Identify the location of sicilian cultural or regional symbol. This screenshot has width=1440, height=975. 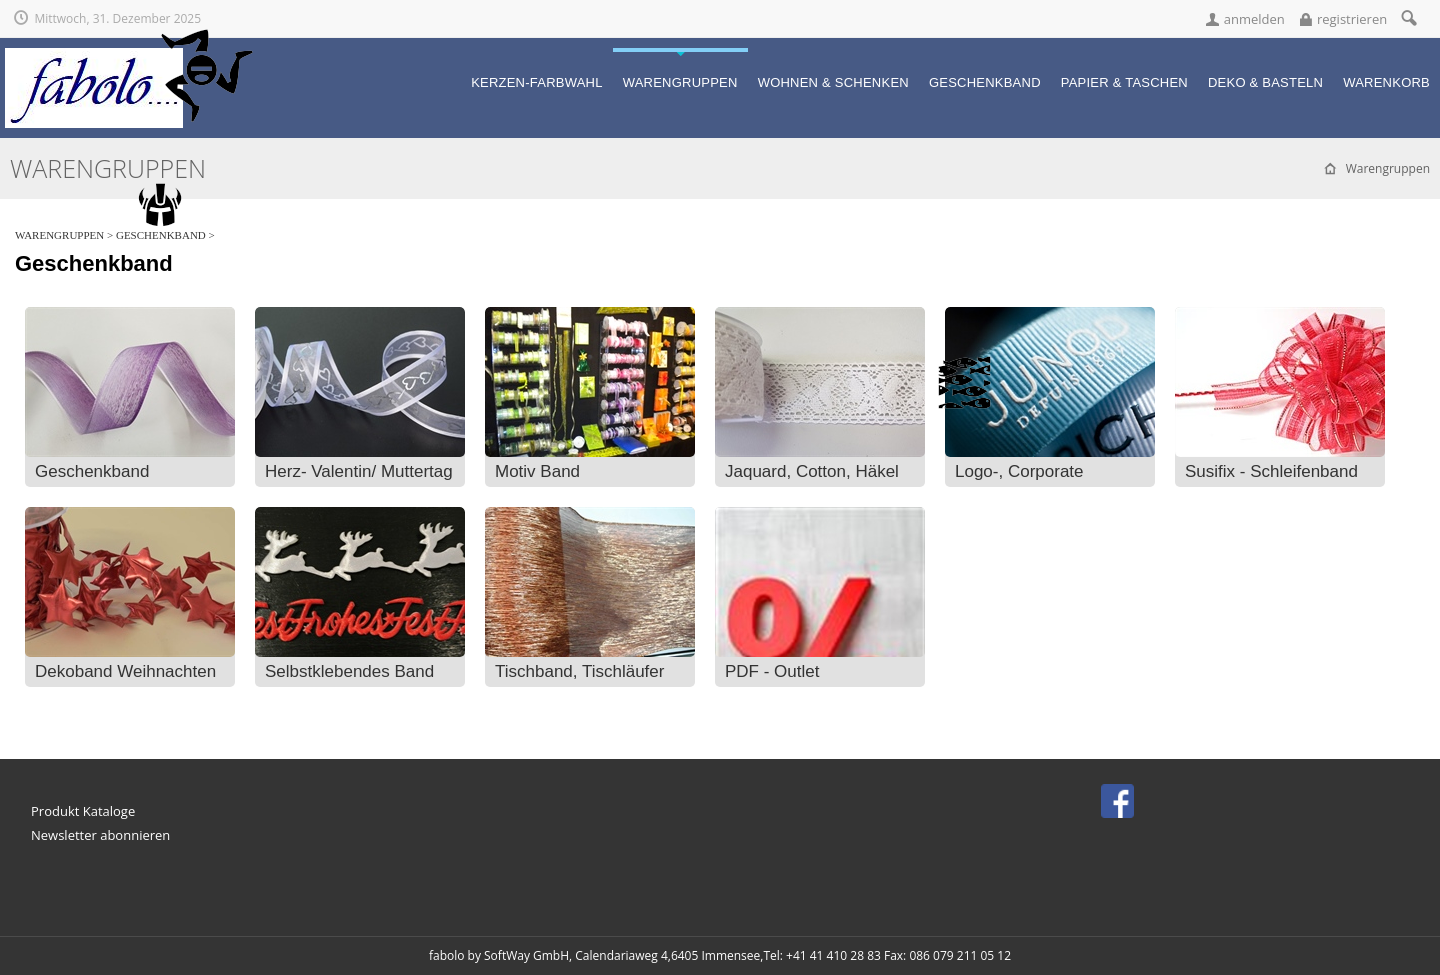
(205, 75).